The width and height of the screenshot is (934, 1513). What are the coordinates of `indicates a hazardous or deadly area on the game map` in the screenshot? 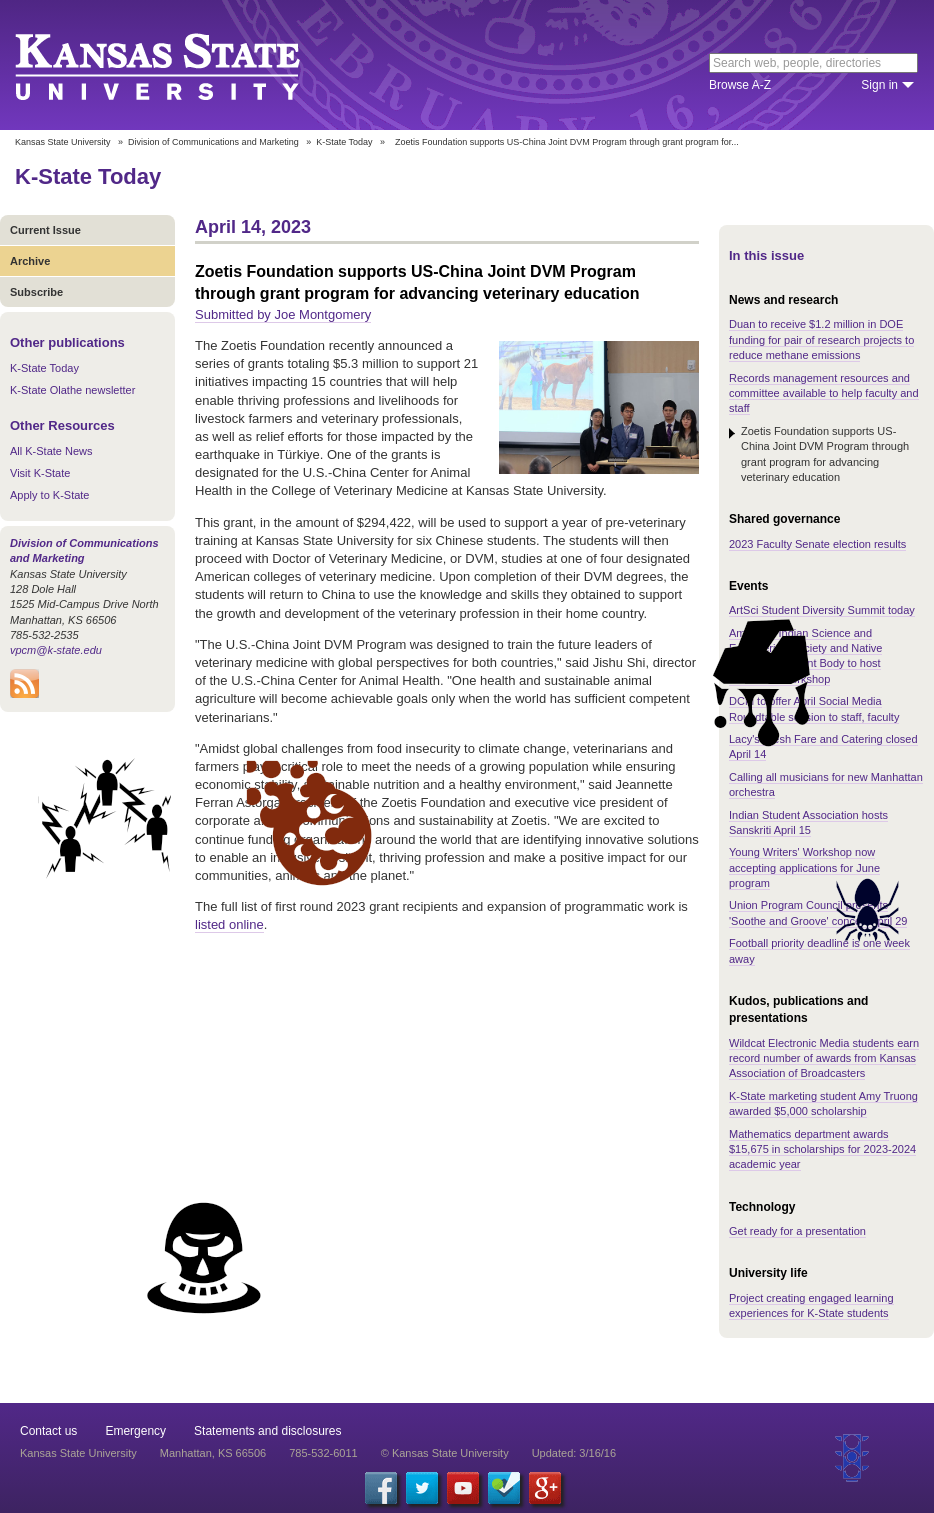 It's located at (204, 1259).